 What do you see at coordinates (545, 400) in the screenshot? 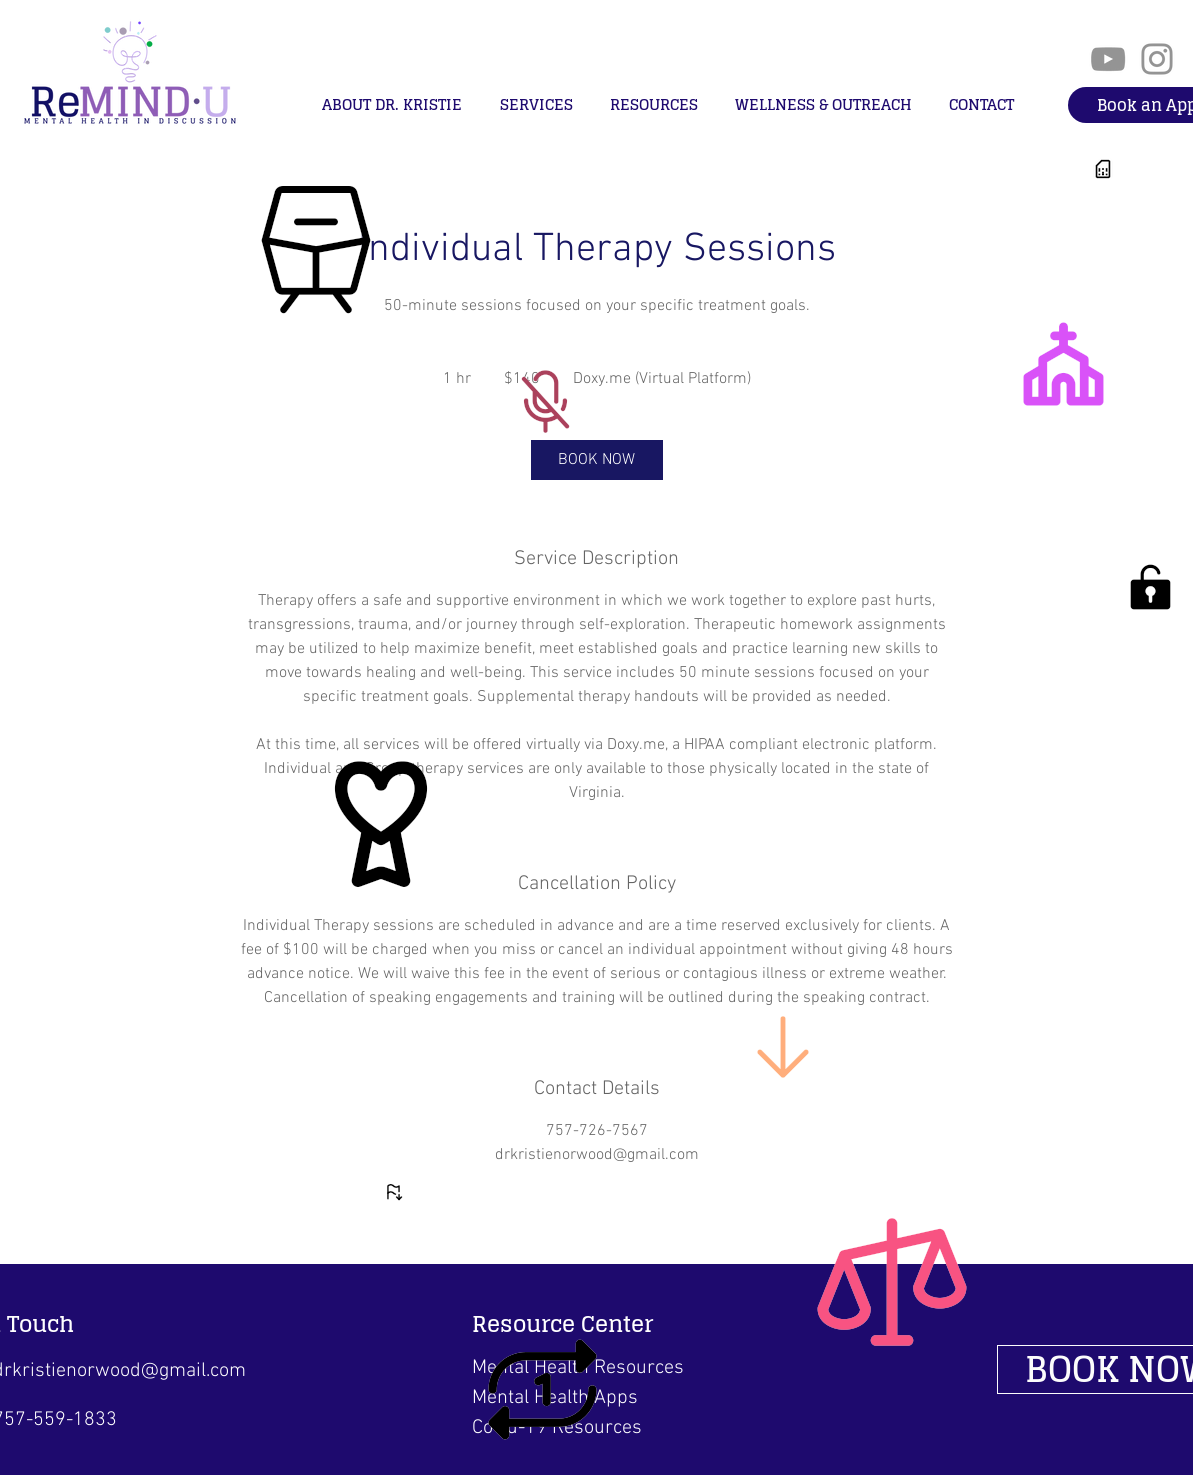
I see `mute your microphone` at bounding box center [545, 400].